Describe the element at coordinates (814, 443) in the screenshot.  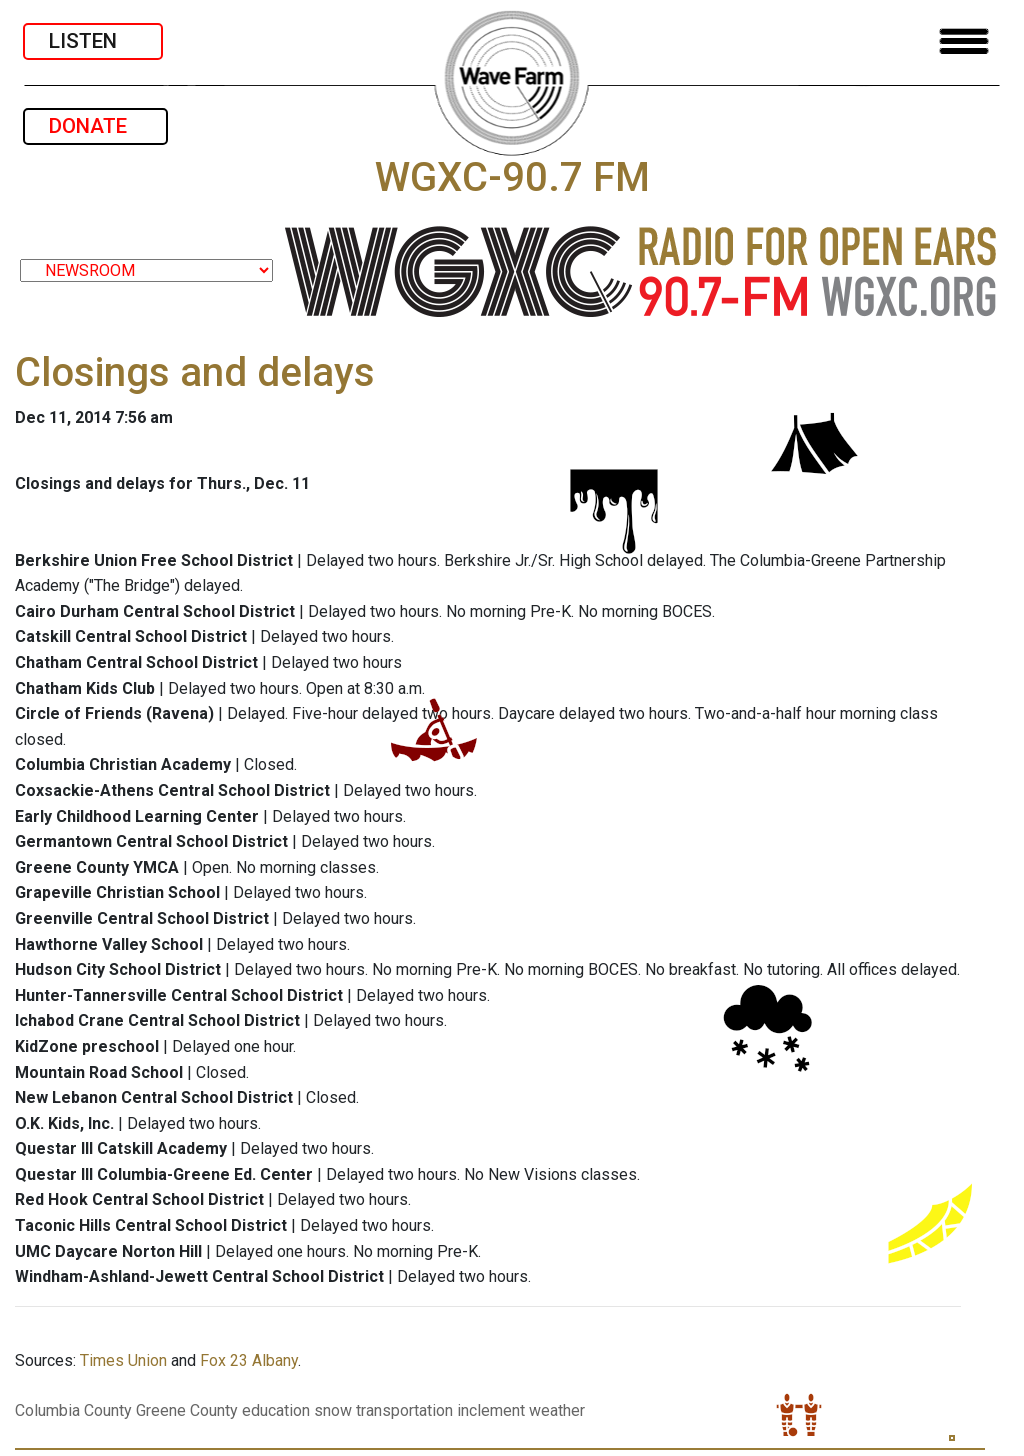
I see `access camping or outdoor activity features` at that location.